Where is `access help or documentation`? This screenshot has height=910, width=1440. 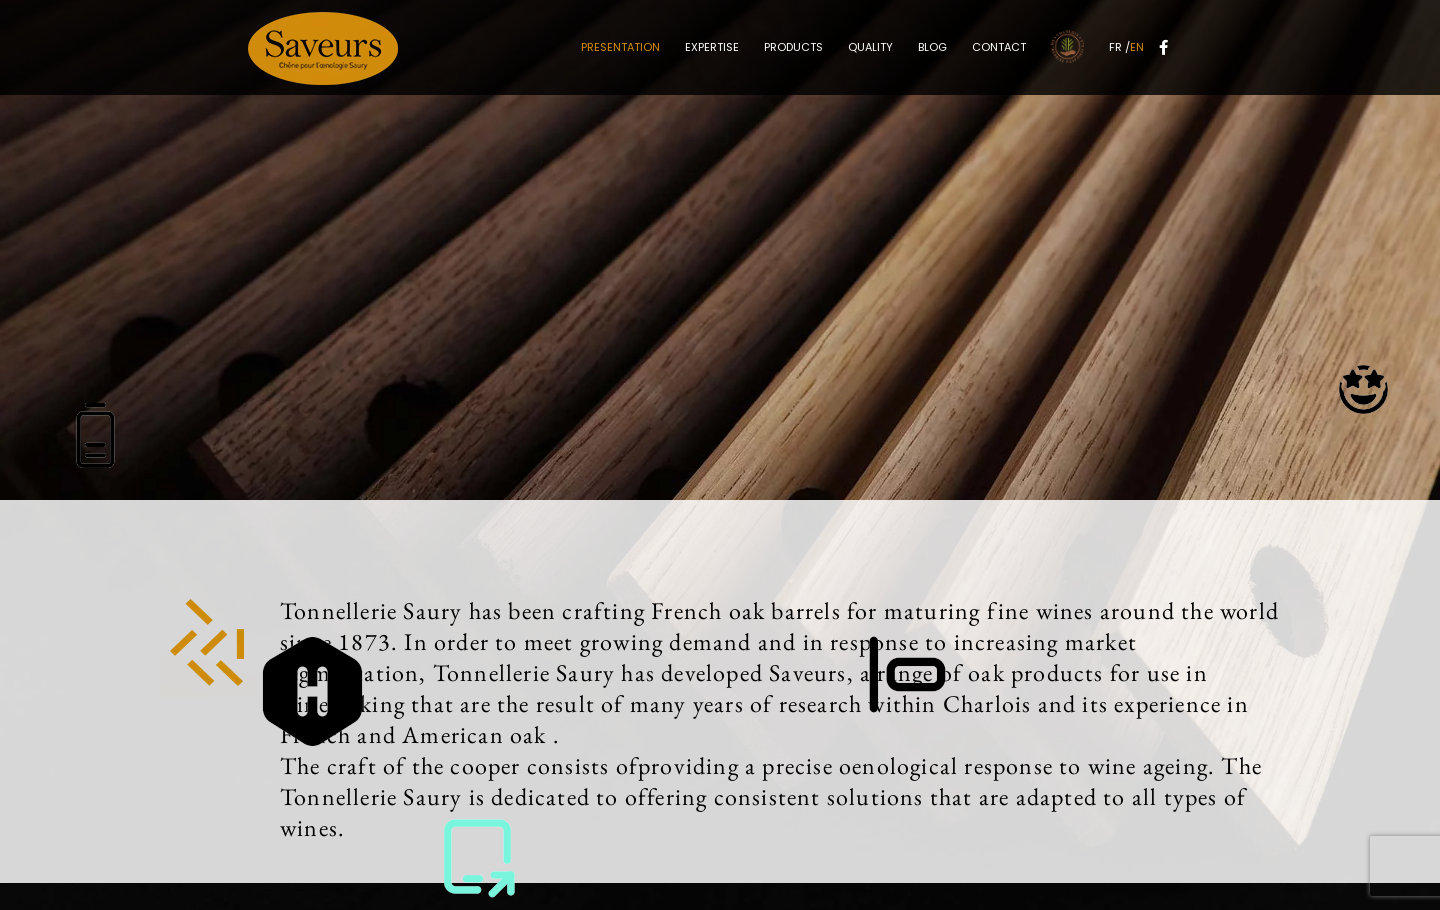 access help or documentation is located at coordinates (312, 691).